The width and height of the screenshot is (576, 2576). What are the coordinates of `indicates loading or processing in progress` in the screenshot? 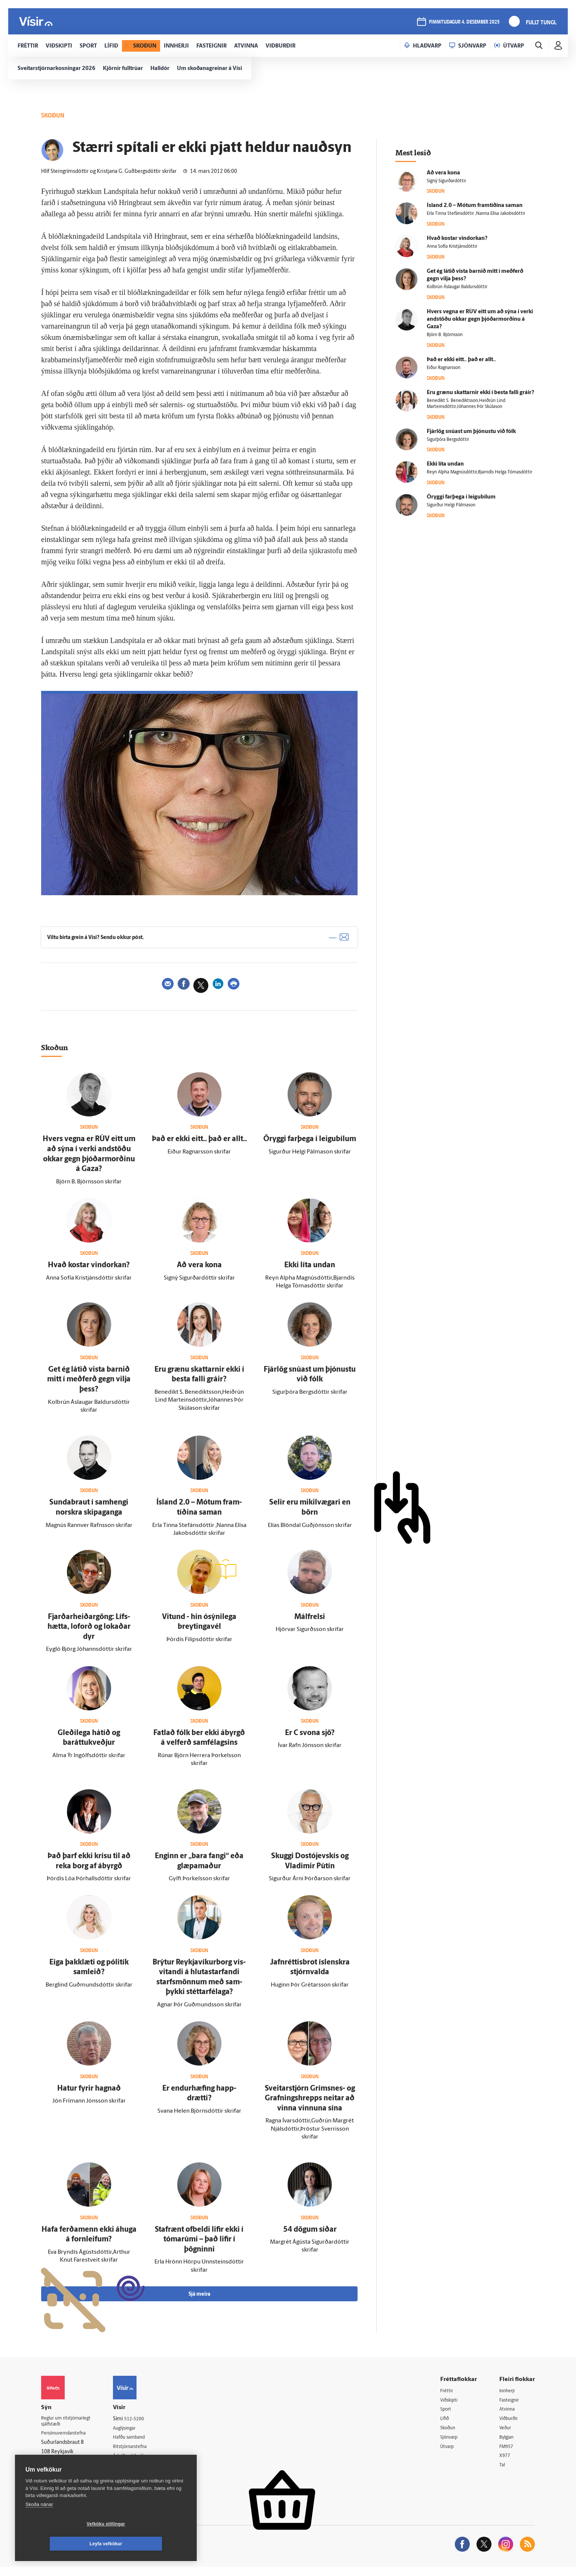 It's located at (131, 2288).